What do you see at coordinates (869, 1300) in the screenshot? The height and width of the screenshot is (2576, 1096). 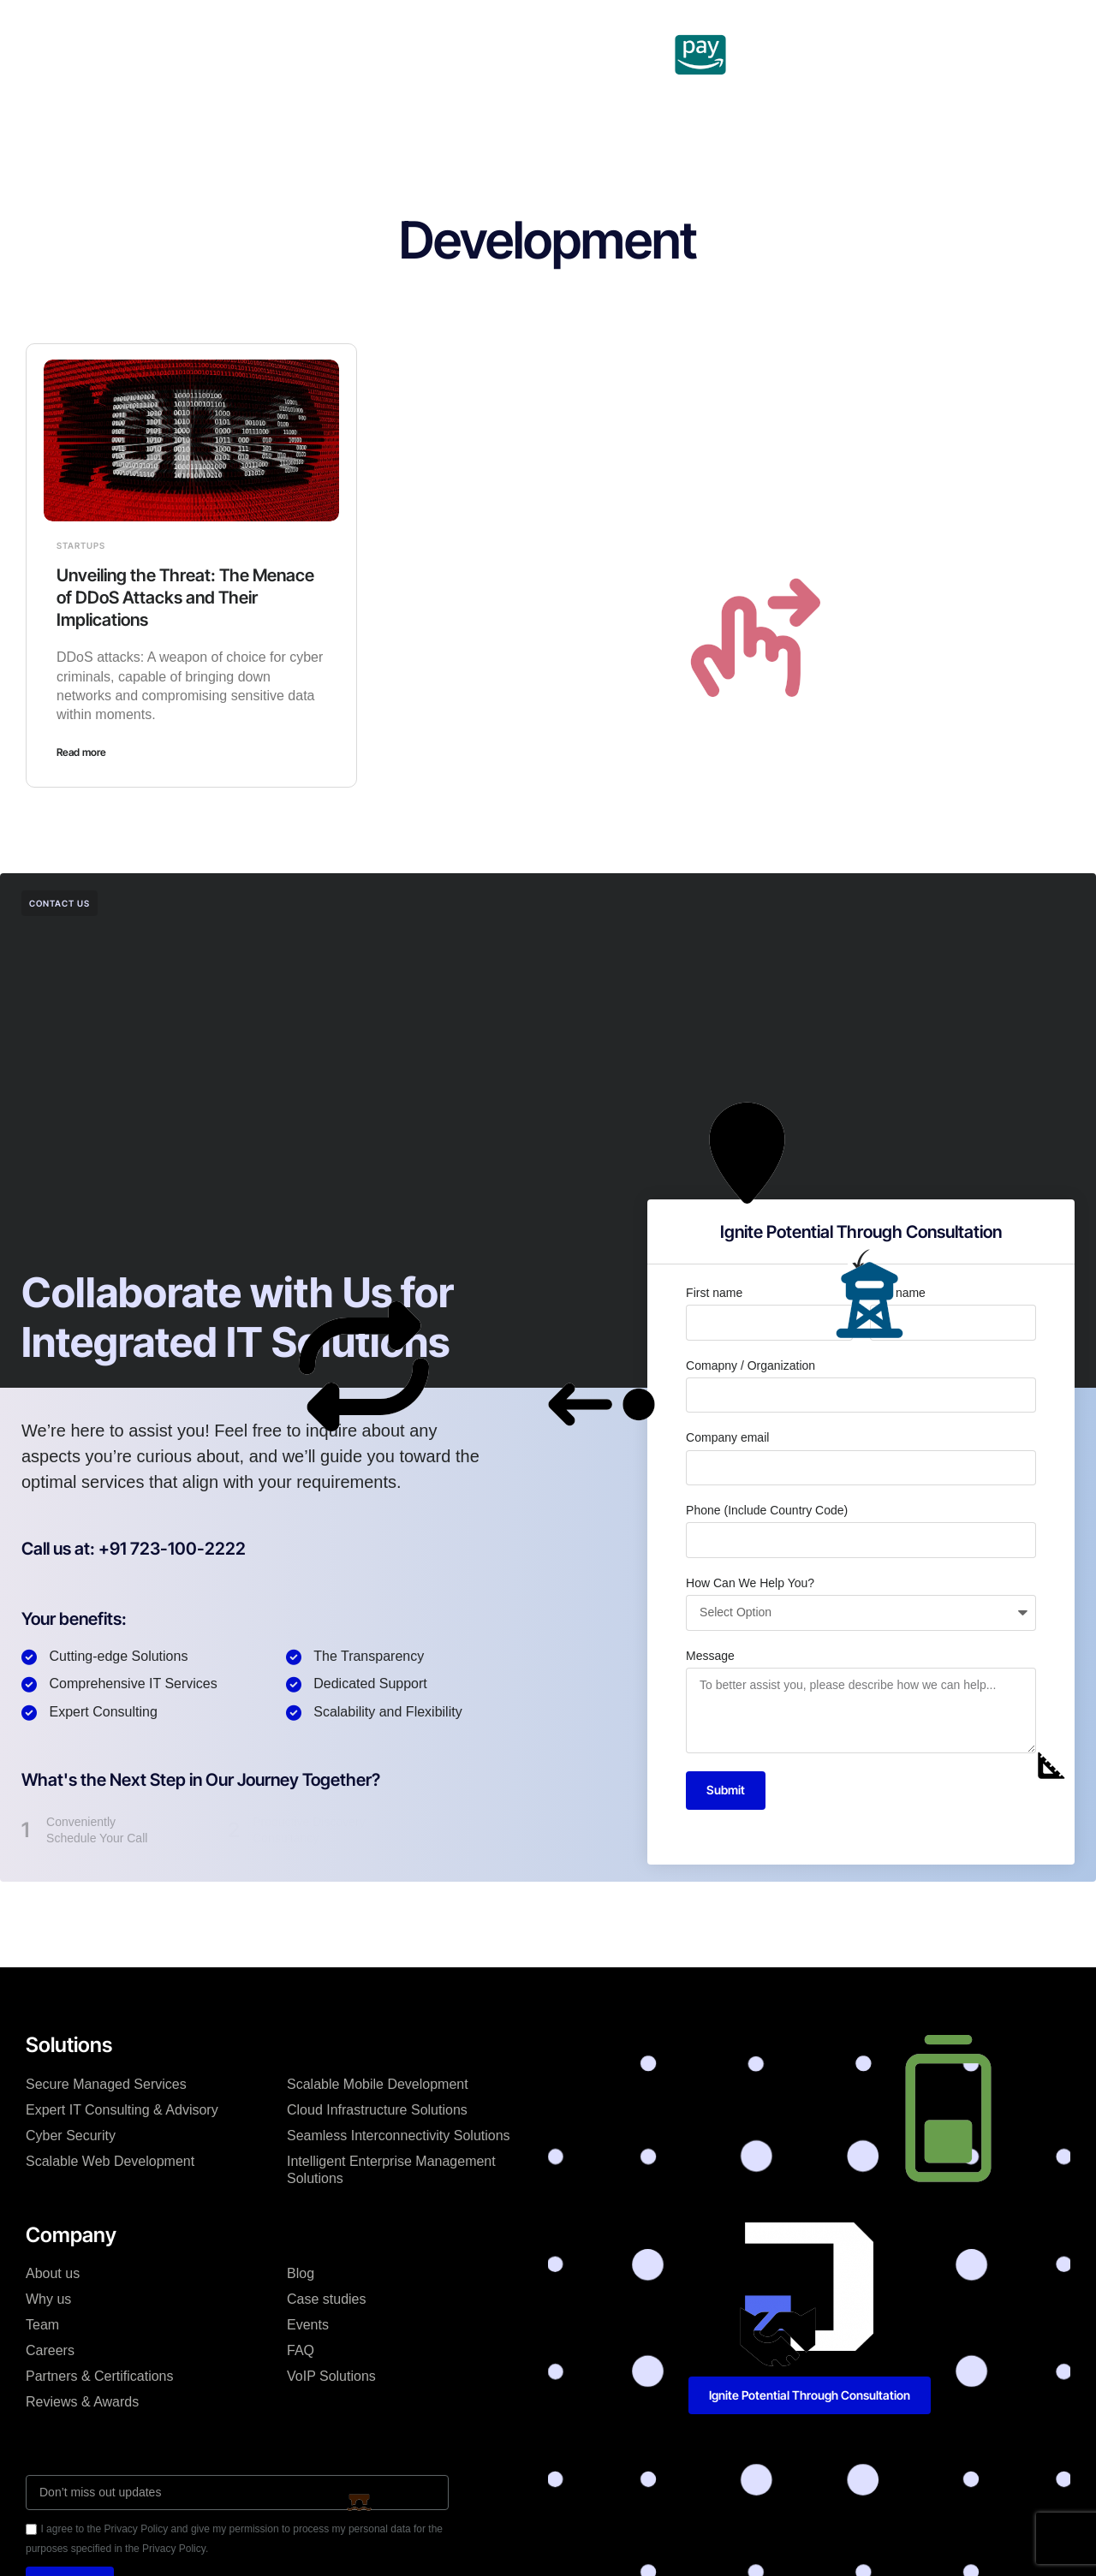 I see `view observation tower or lookout point` at bounding box center [869, 1300].